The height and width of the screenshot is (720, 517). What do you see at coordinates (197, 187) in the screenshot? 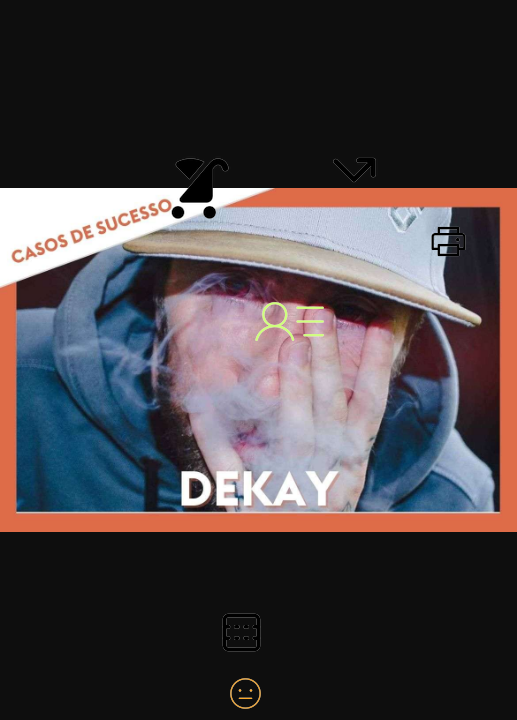
I see `indicates stroller-friendly or family amenities available` at bounding box center [197, 187].